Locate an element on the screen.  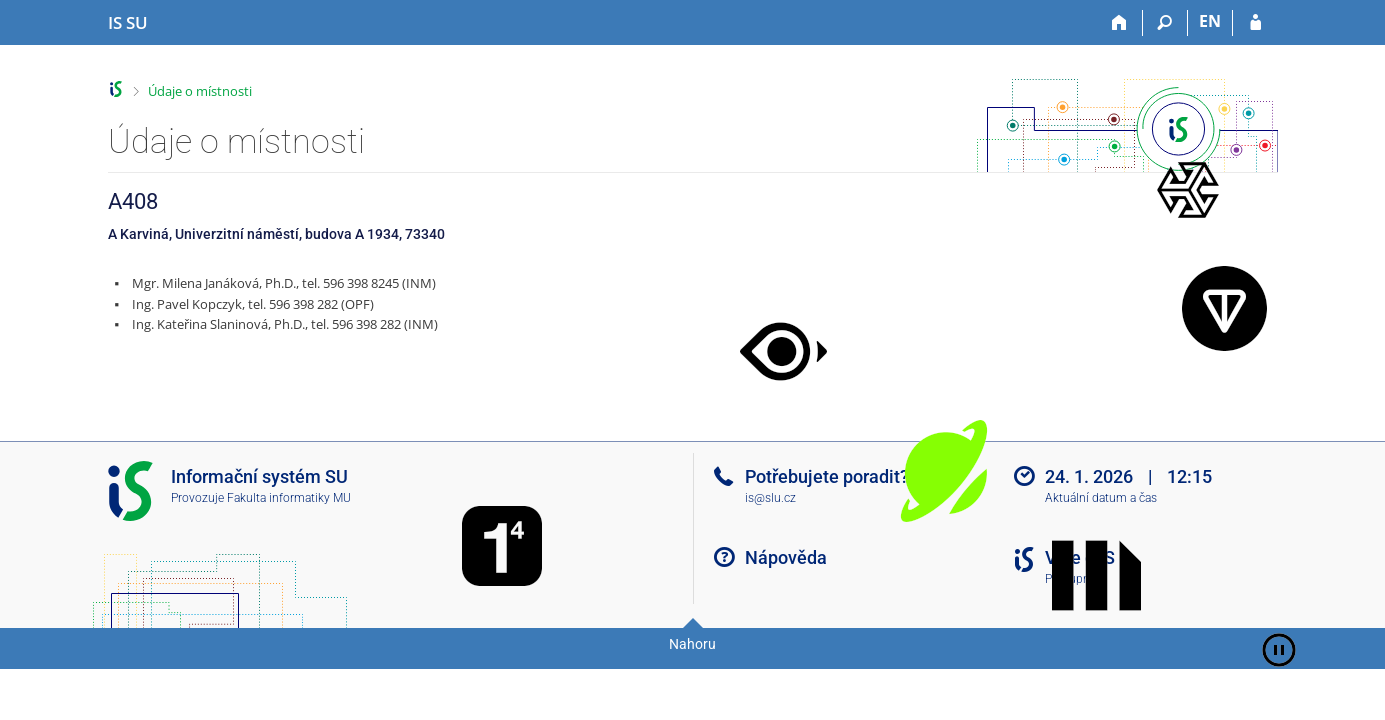
open cloudflare 1.1.1.1 dns app is located at coordinates (502, 546).